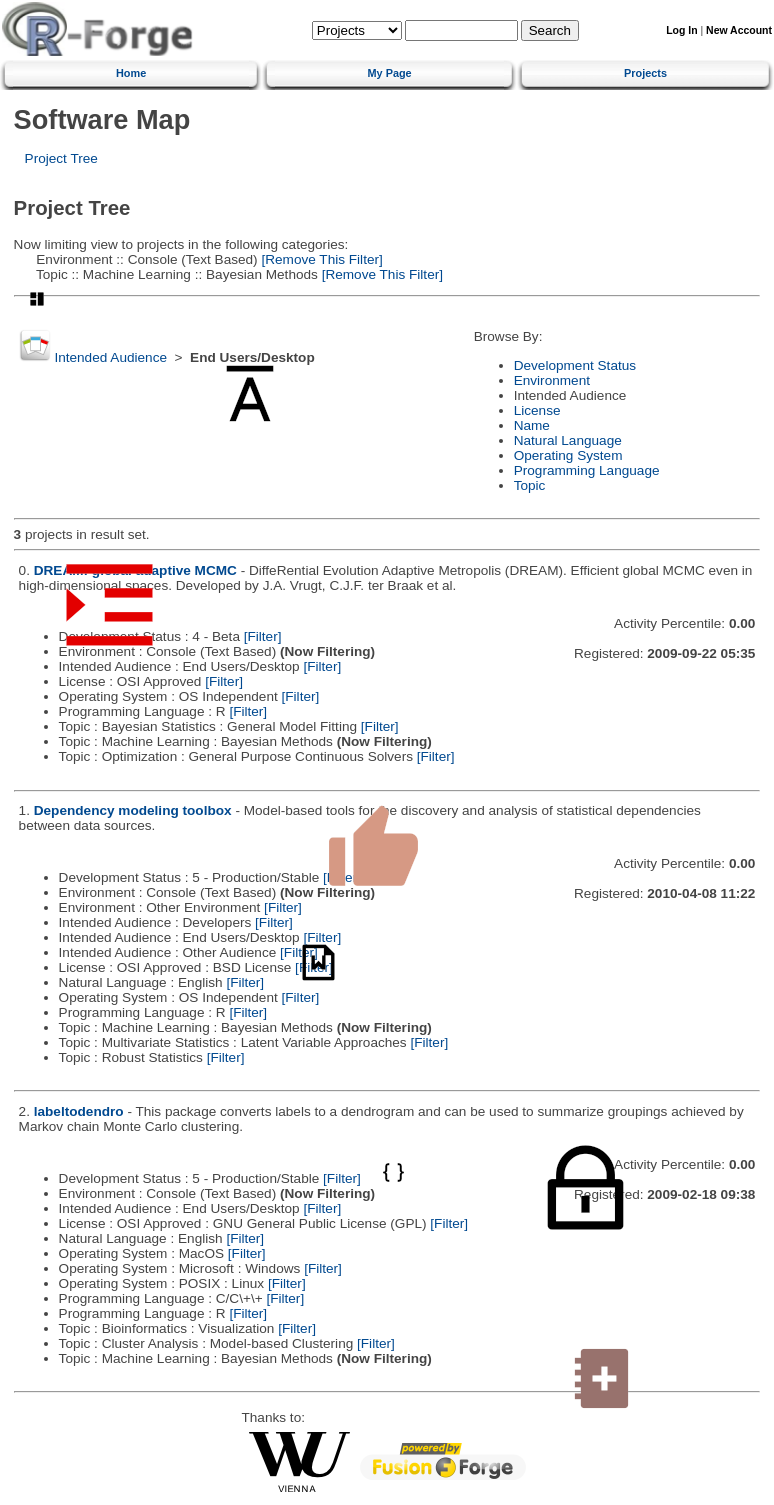 This screenshot has height=1505, width=774. What do you see at coordinates (601, 1378) in the screenshot?
I see `access your health records` at bounding box center [601, 1378].